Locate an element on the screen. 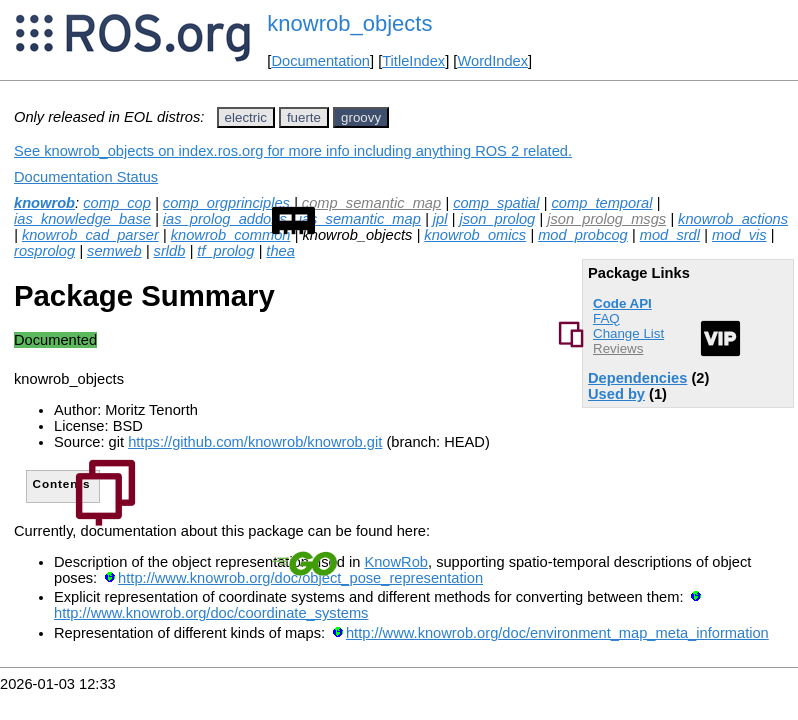 This screenshot has height=720, width=798. go programming language logo is located at coordinates (304, 564).